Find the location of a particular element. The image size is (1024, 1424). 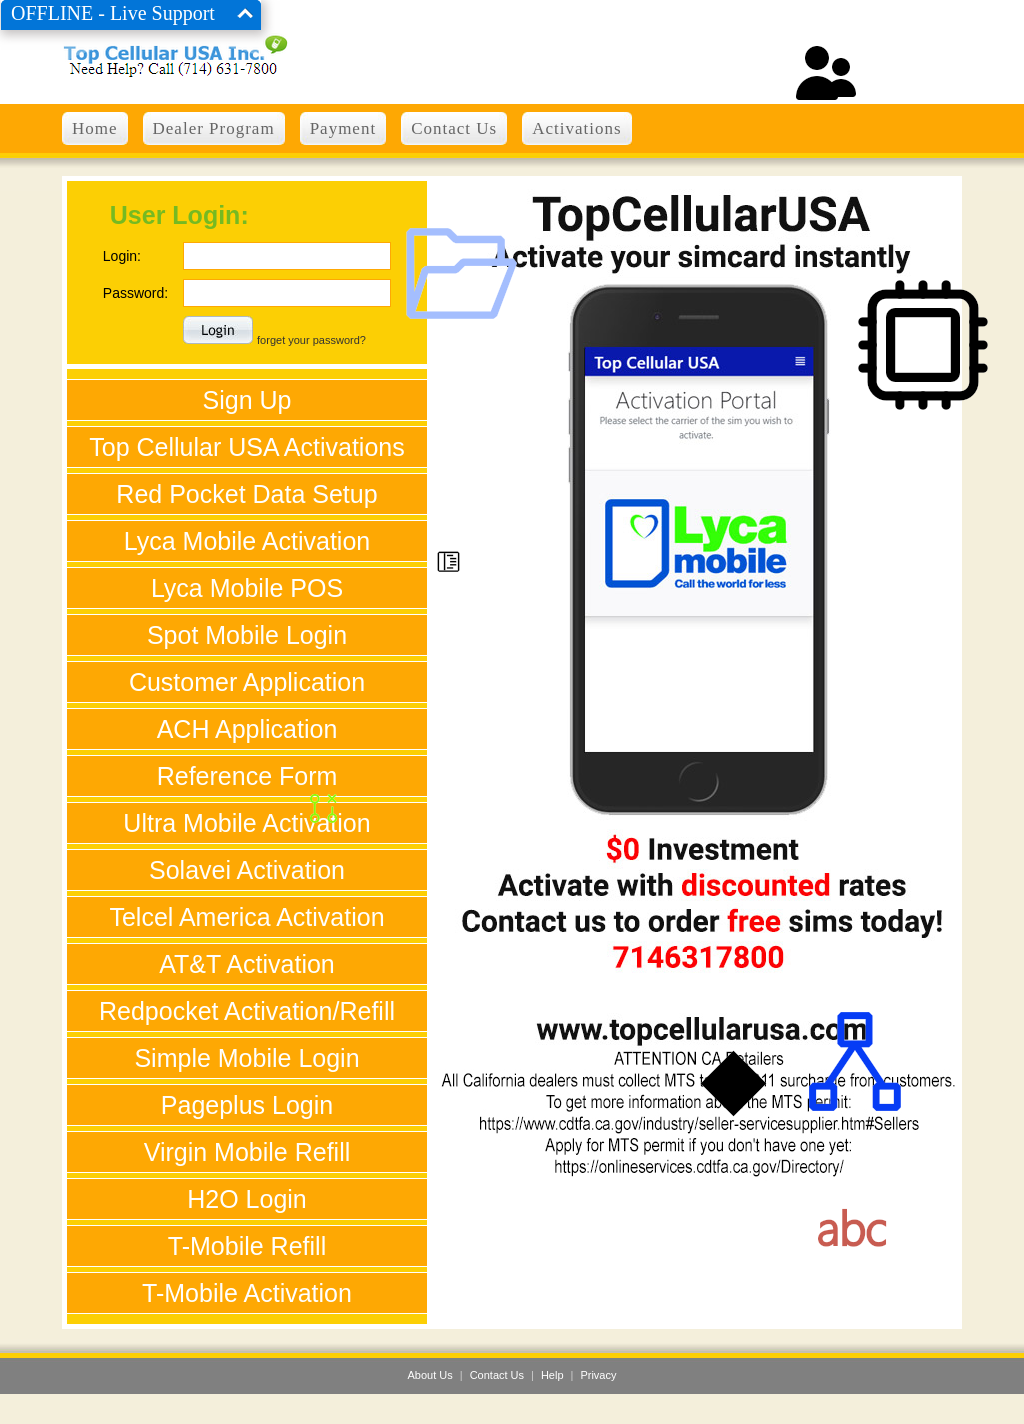

view hardware or system specifications is located at coordinates (923, 345).